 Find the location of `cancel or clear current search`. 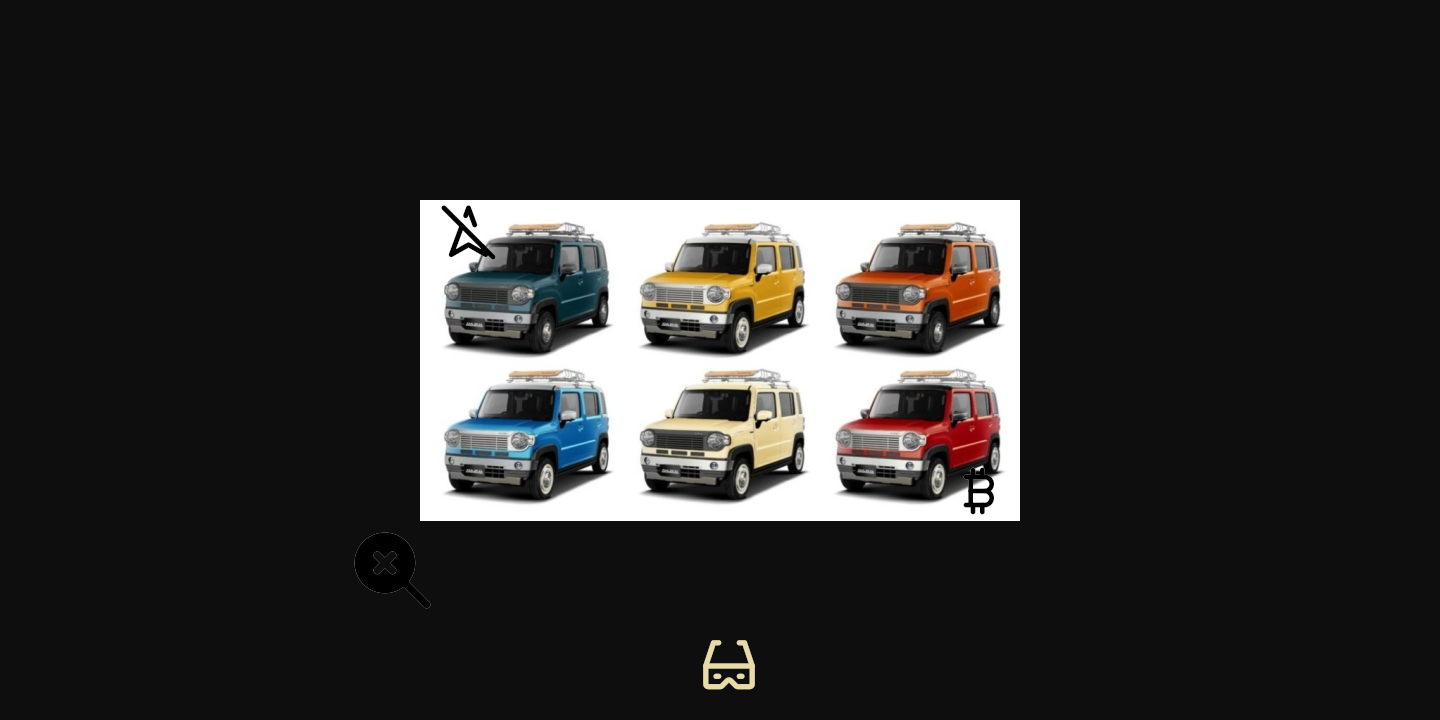

cancel or clear current search is located at coordinates (392, 570).